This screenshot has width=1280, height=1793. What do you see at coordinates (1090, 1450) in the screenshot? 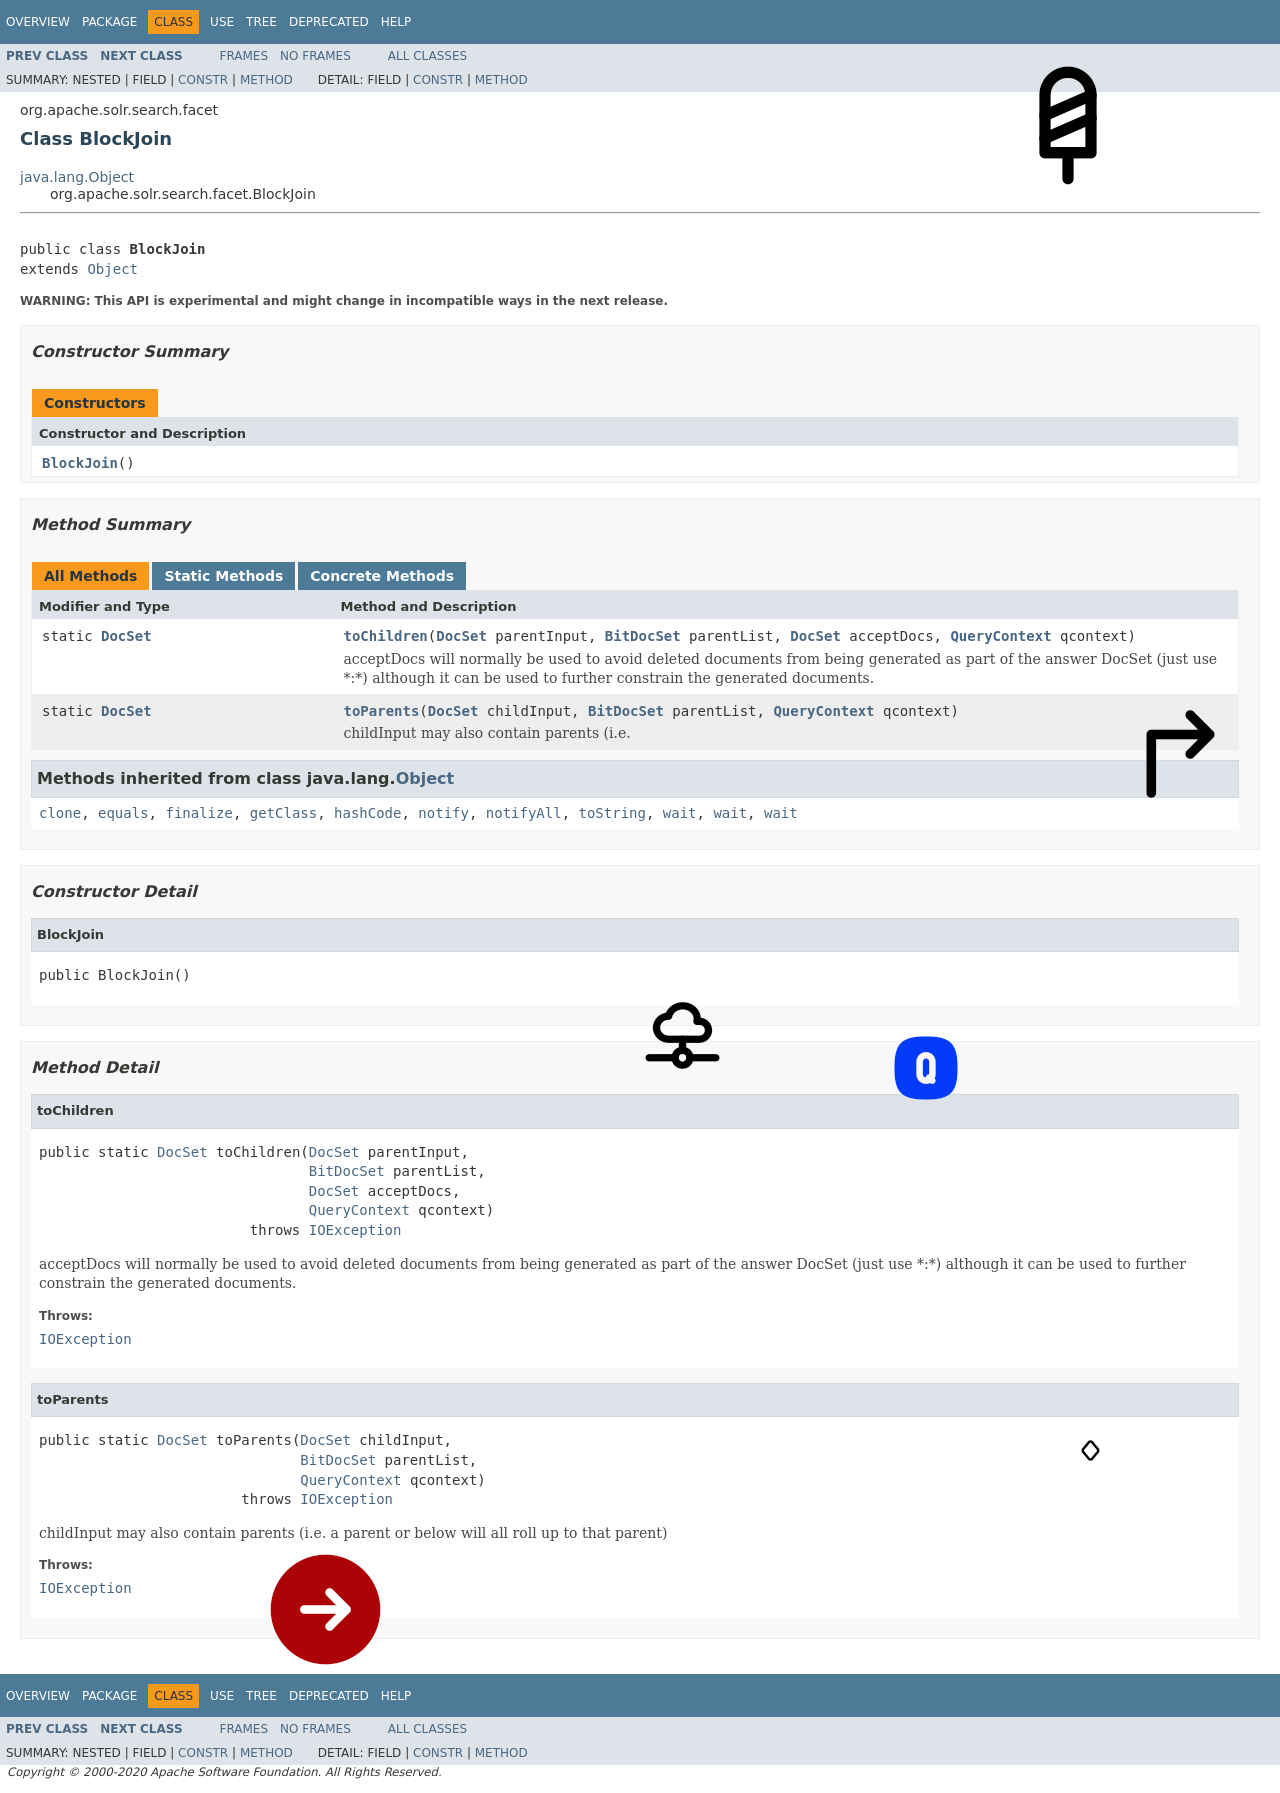
I see `add or edit a keyframe in animation timeline` at bounding box center [1090, 1450].